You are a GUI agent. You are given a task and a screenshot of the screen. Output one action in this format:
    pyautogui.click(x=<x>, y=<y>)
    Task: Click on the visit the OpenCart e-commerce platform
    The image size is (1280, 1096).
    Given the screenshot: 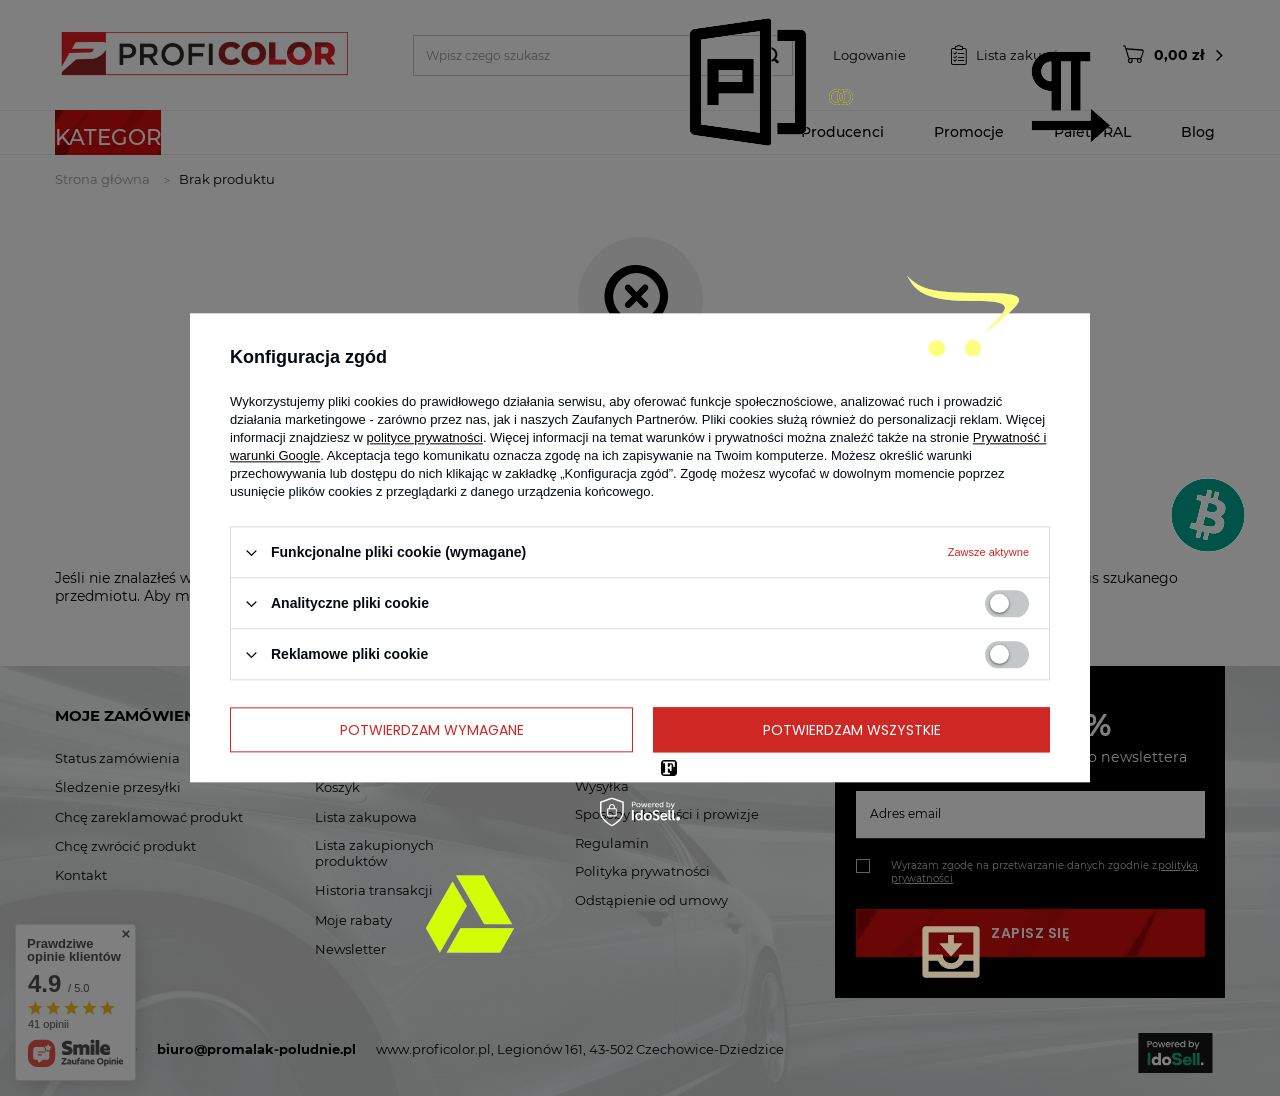 What is the action you would take?
    pyautogui.click(x=963, y=316)
    